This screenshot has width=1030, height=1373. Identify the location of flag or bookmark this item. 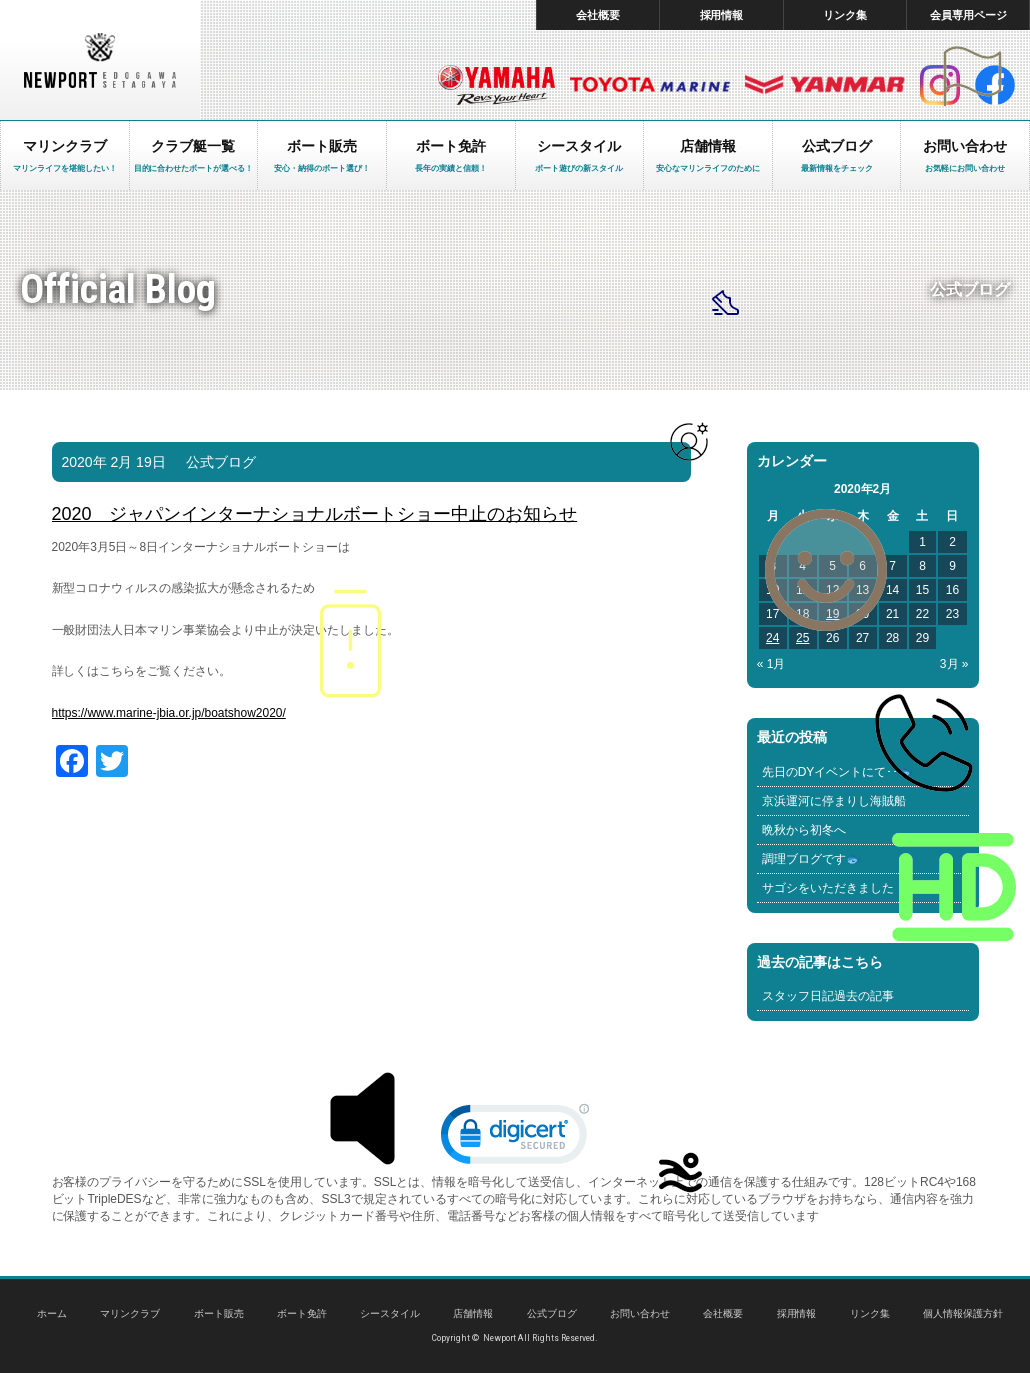
(970, 75).